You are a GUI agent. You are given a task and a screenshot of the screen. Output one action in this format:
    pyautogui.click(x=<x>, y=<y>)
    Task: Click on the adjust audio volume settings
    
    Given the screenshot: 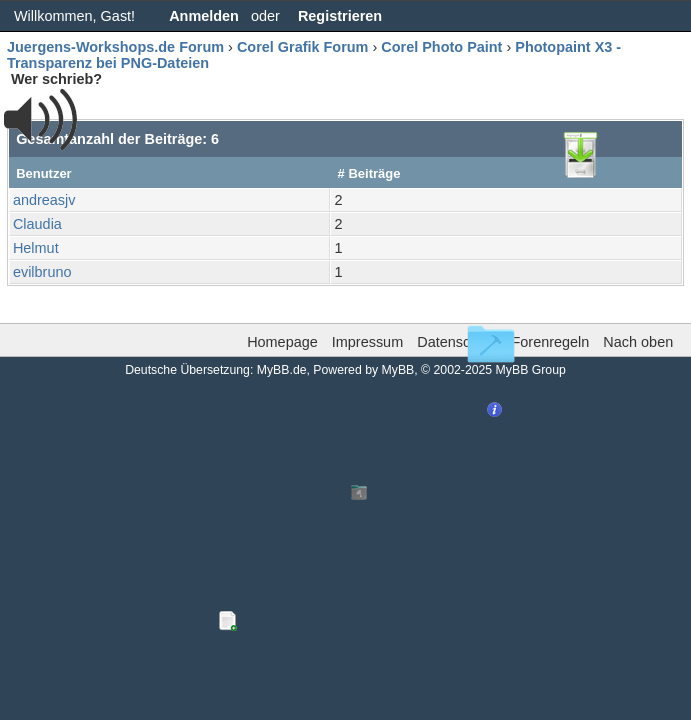 What is the action you would take?
    pyautogui.click(x=40, y=119)
    